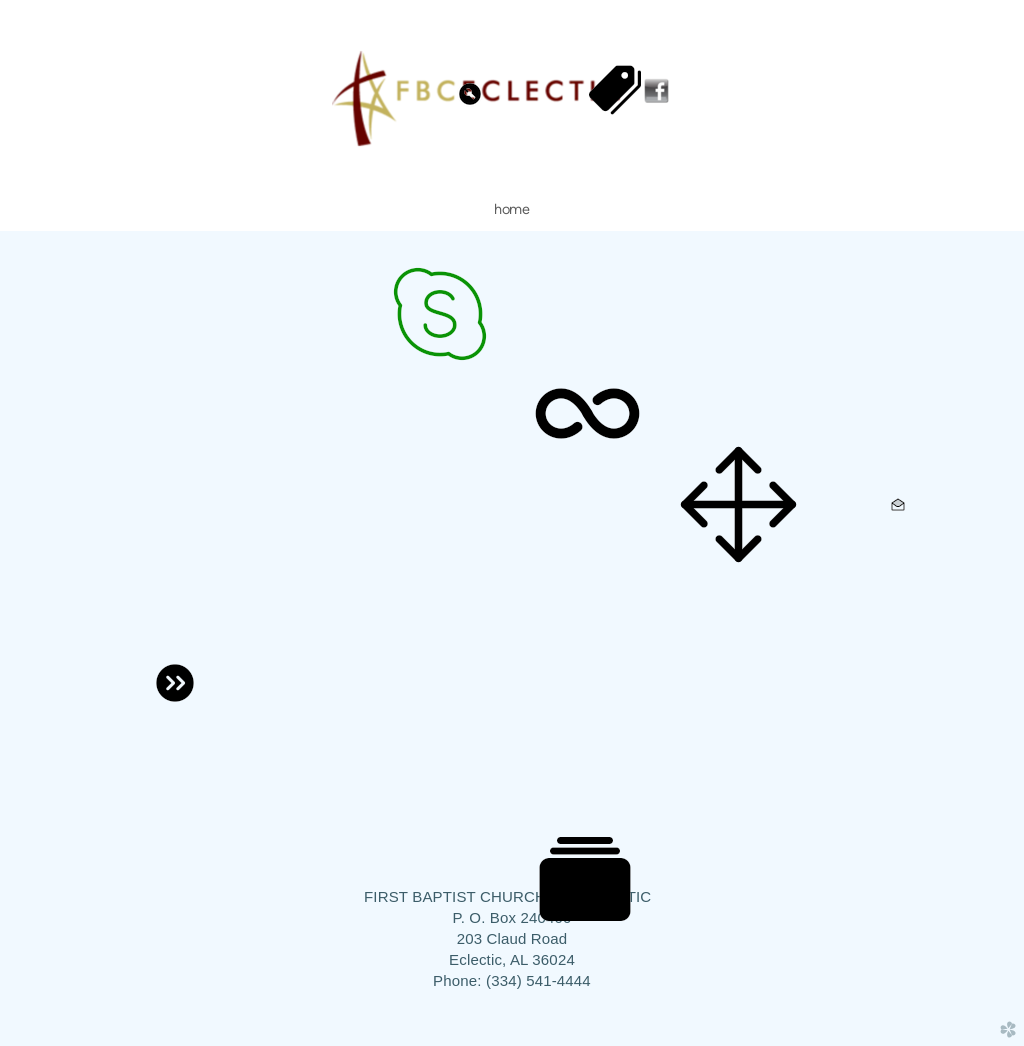  Describe the element at coordinates (585, 879) in the screenshot. I see `view photo albums` at that location.